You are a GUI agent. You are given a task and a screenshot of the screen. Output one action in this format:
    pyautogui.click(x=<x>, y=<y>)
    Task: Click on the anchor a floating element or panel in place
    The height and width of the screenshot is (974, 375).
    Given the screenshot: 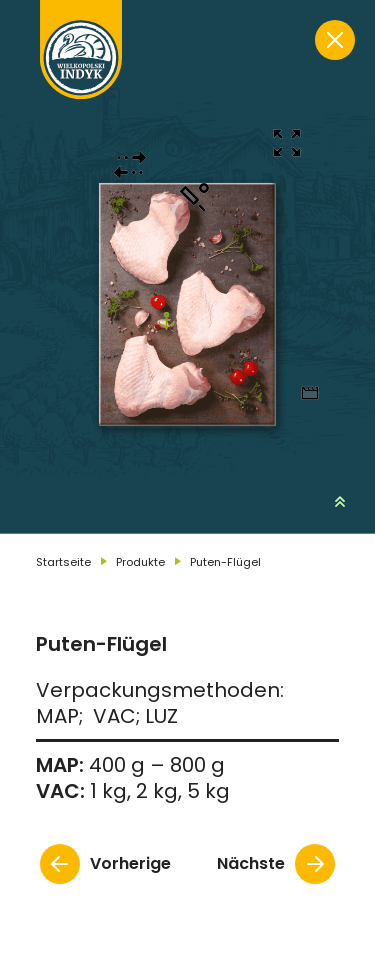 What is the action you would take?
    pyautogui.click(x=166, y=320)
    